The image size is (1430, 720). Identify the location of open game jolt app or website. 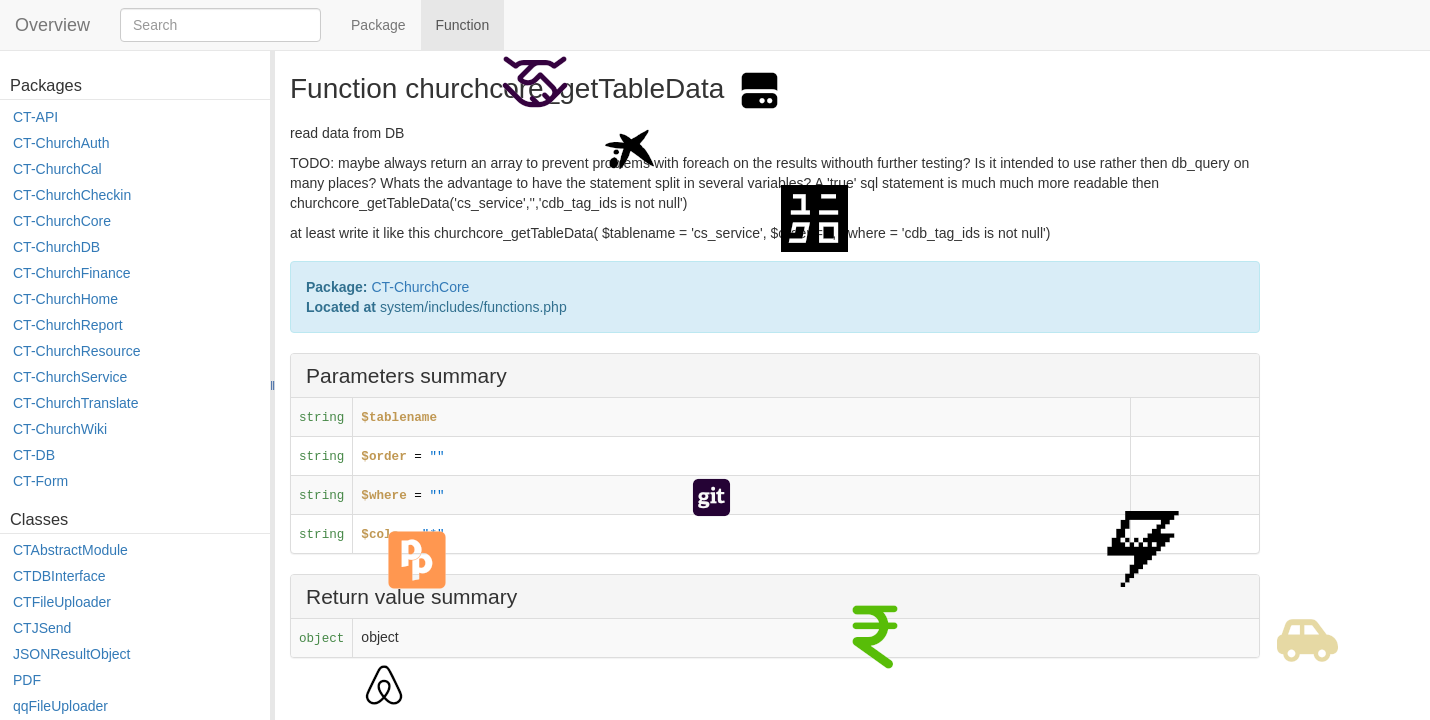
(1143, 549).